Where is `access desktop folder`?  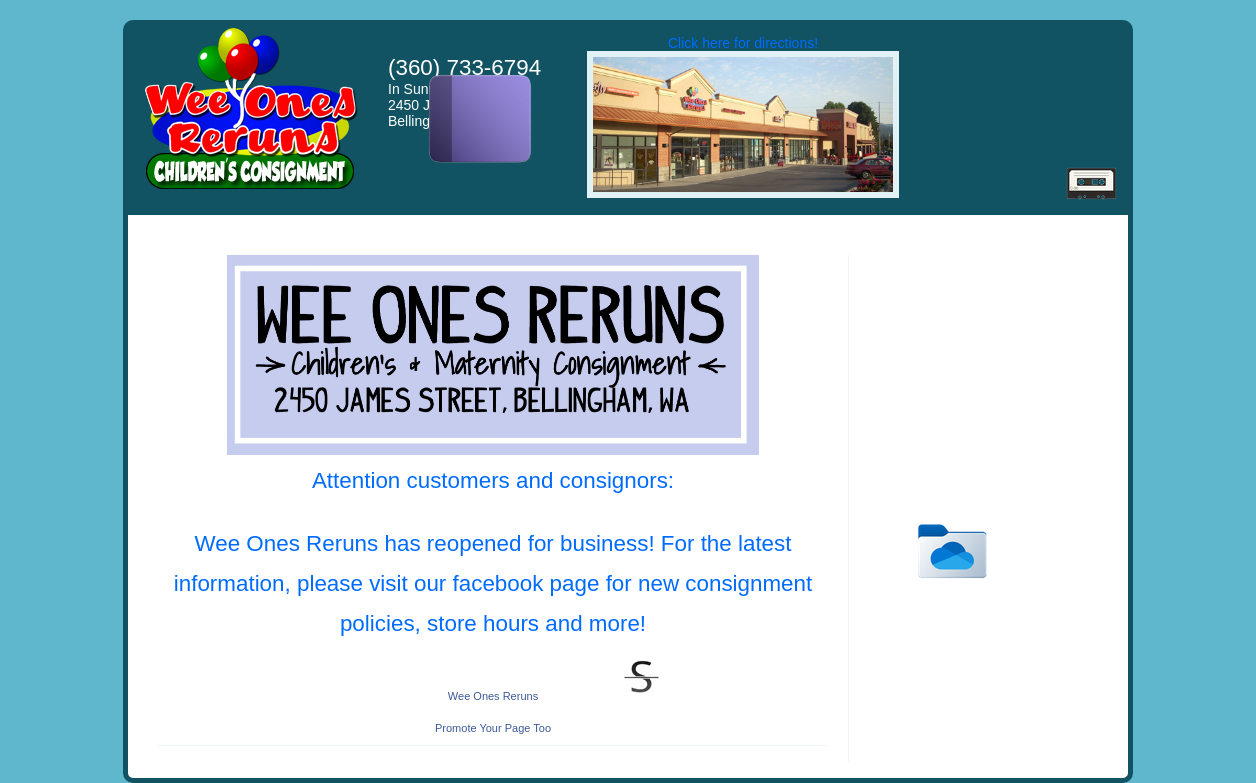 access desktop folder is located at coordinates (480, 115).